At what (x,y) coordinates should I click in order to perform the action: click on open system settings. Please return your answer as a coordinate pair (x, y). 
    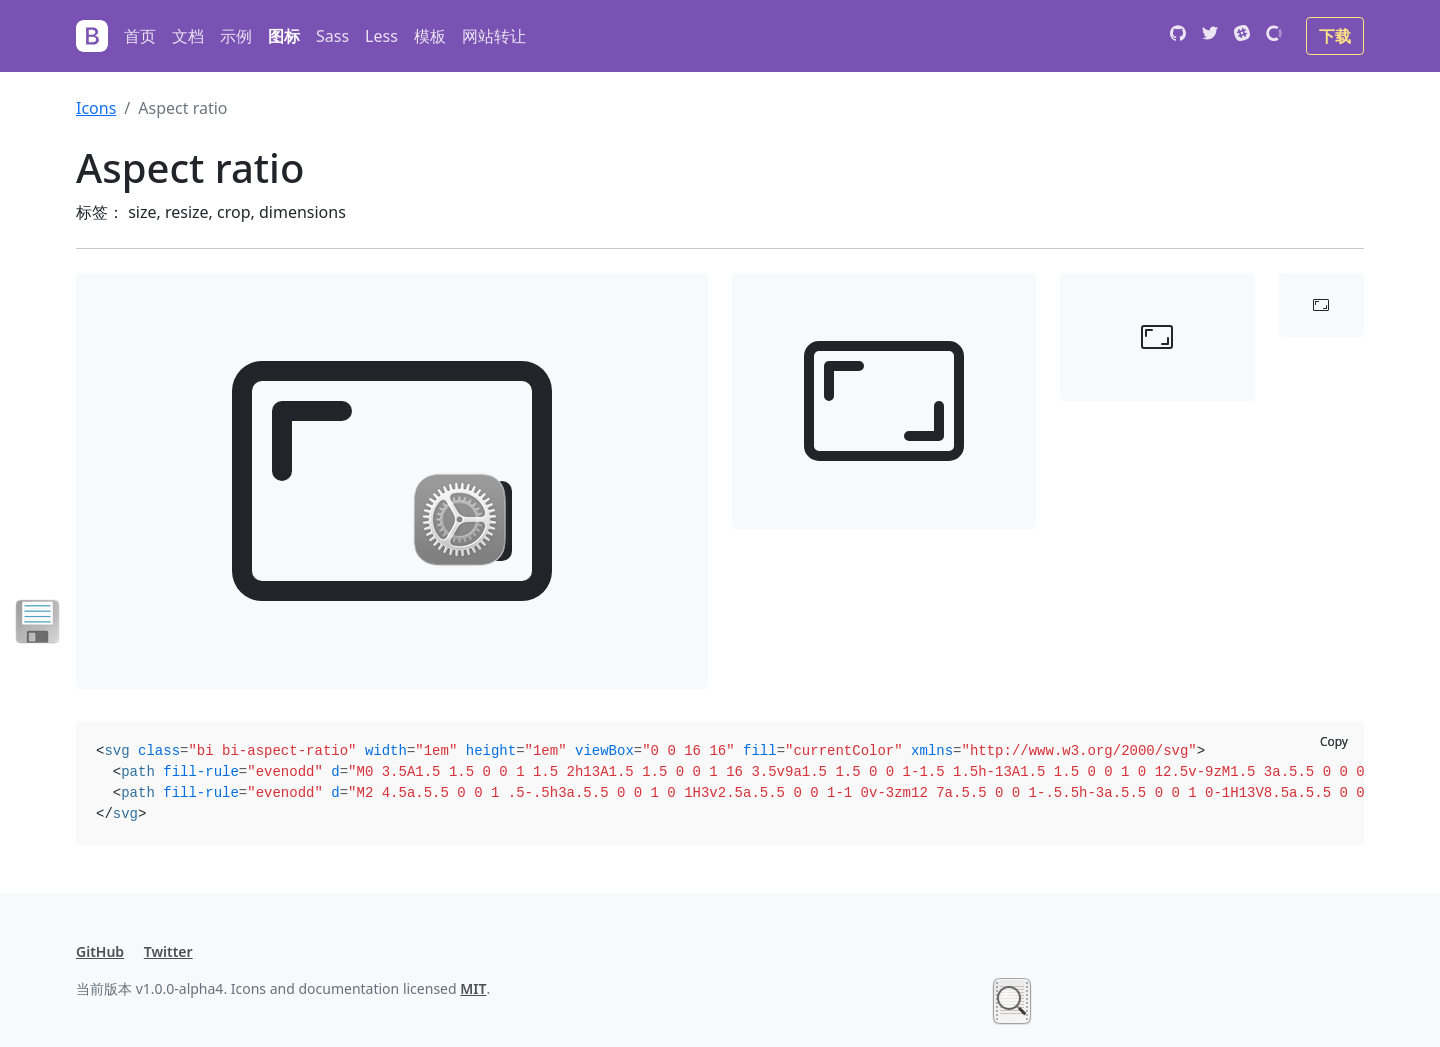
    Looking at the image, I should click on (459, 519).